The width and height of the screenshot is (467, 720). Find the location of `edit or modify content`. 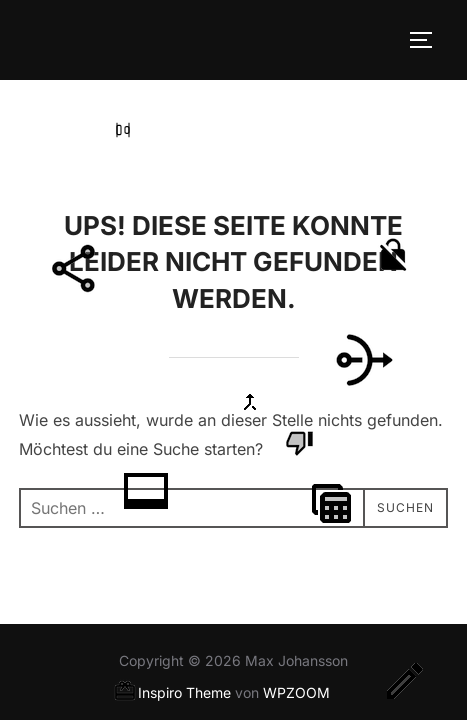

edit or modify content is located at coordinates (405, 681).